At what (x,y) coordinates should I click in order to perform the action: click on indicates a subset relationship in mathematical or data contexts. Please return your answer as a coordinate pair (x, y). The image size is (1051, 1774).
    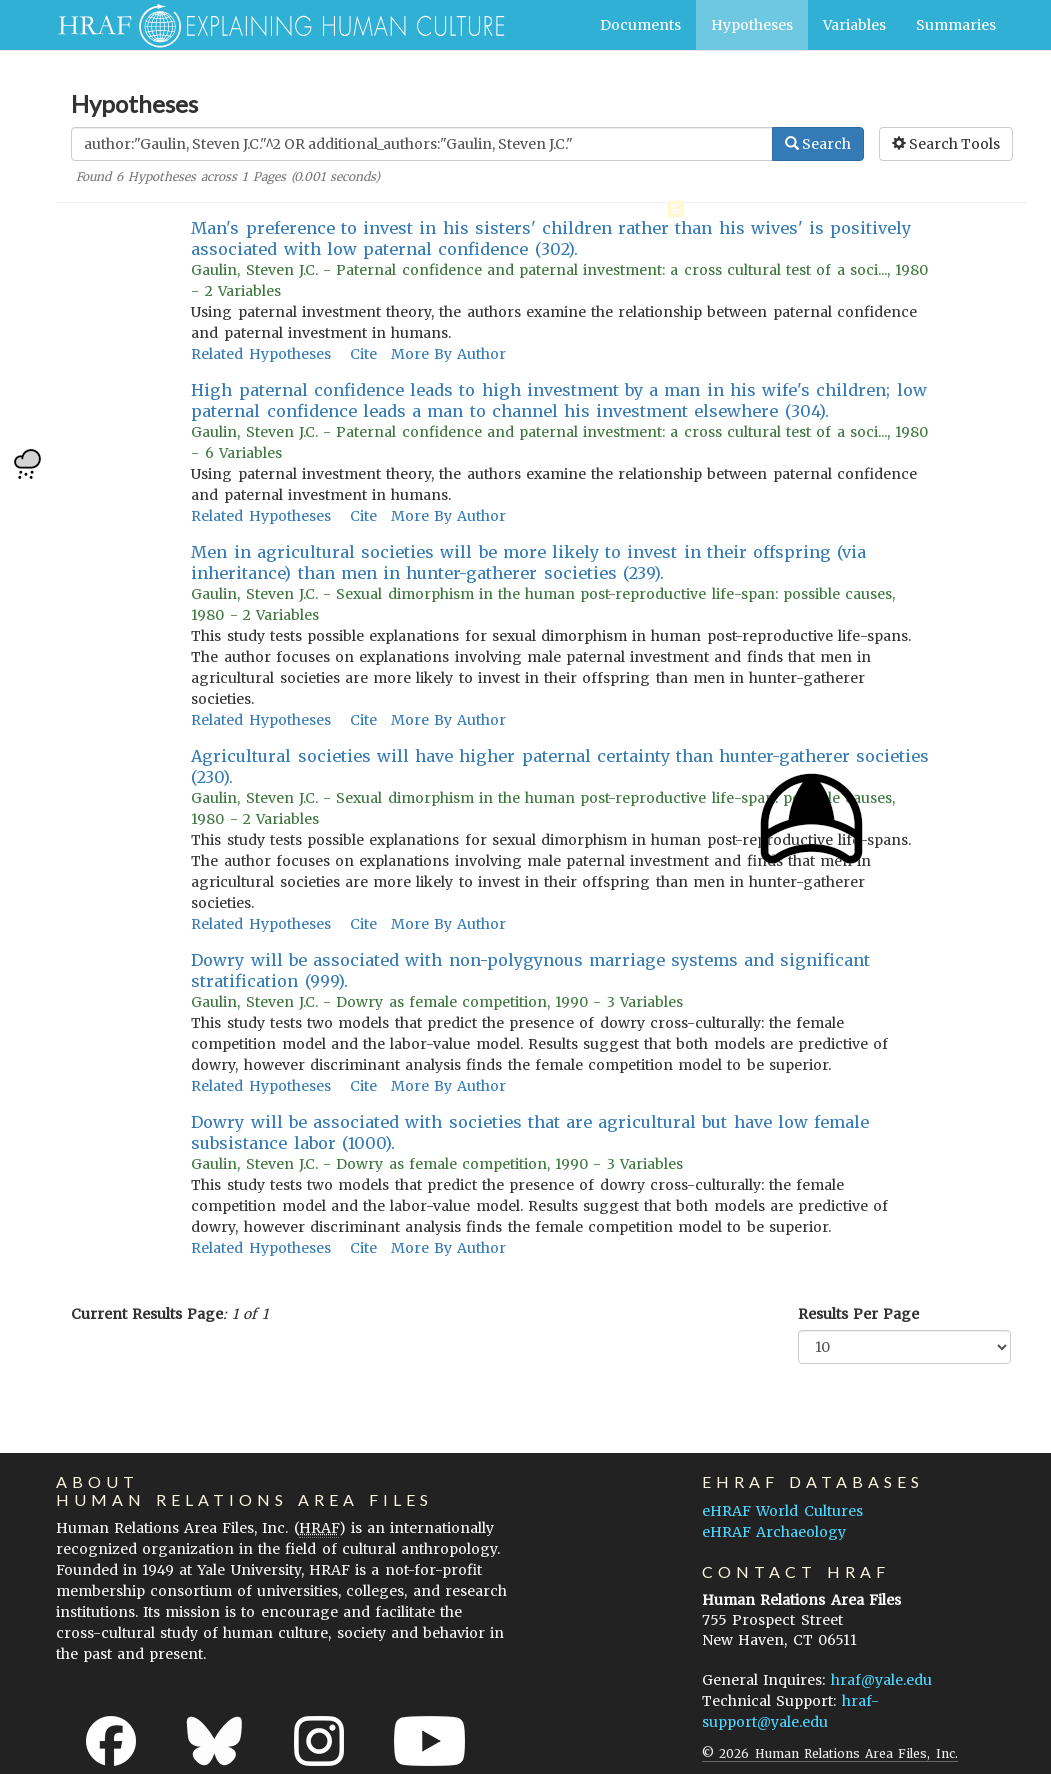
    Looking at the image, I should click on (676, 209).